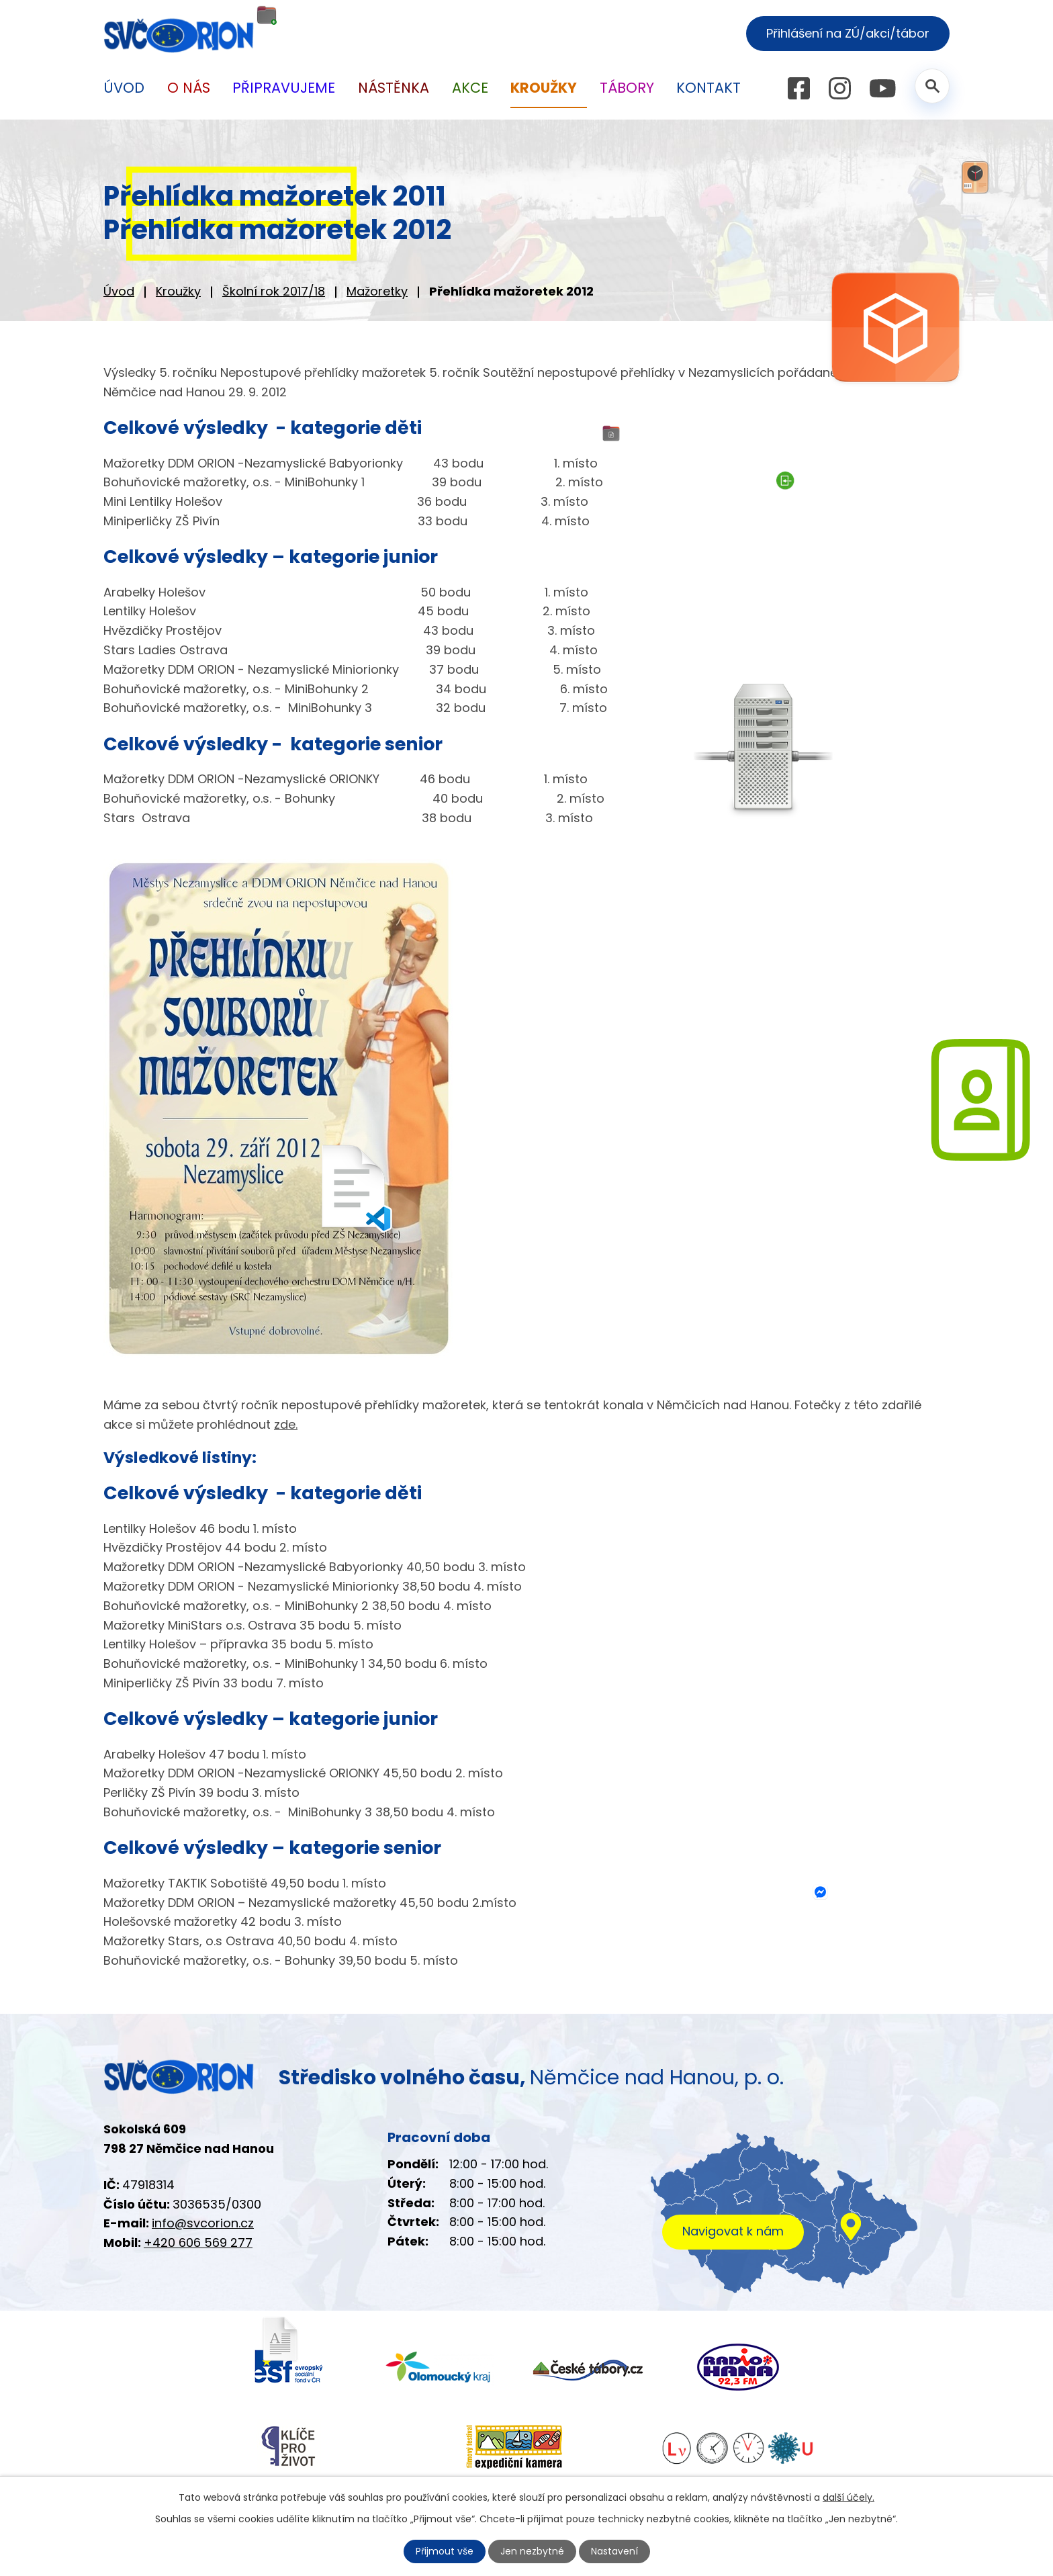 Image resolution: width=1053 pixels, height=2576 pixels. I want to click on access network server settings, so click(763, 748).